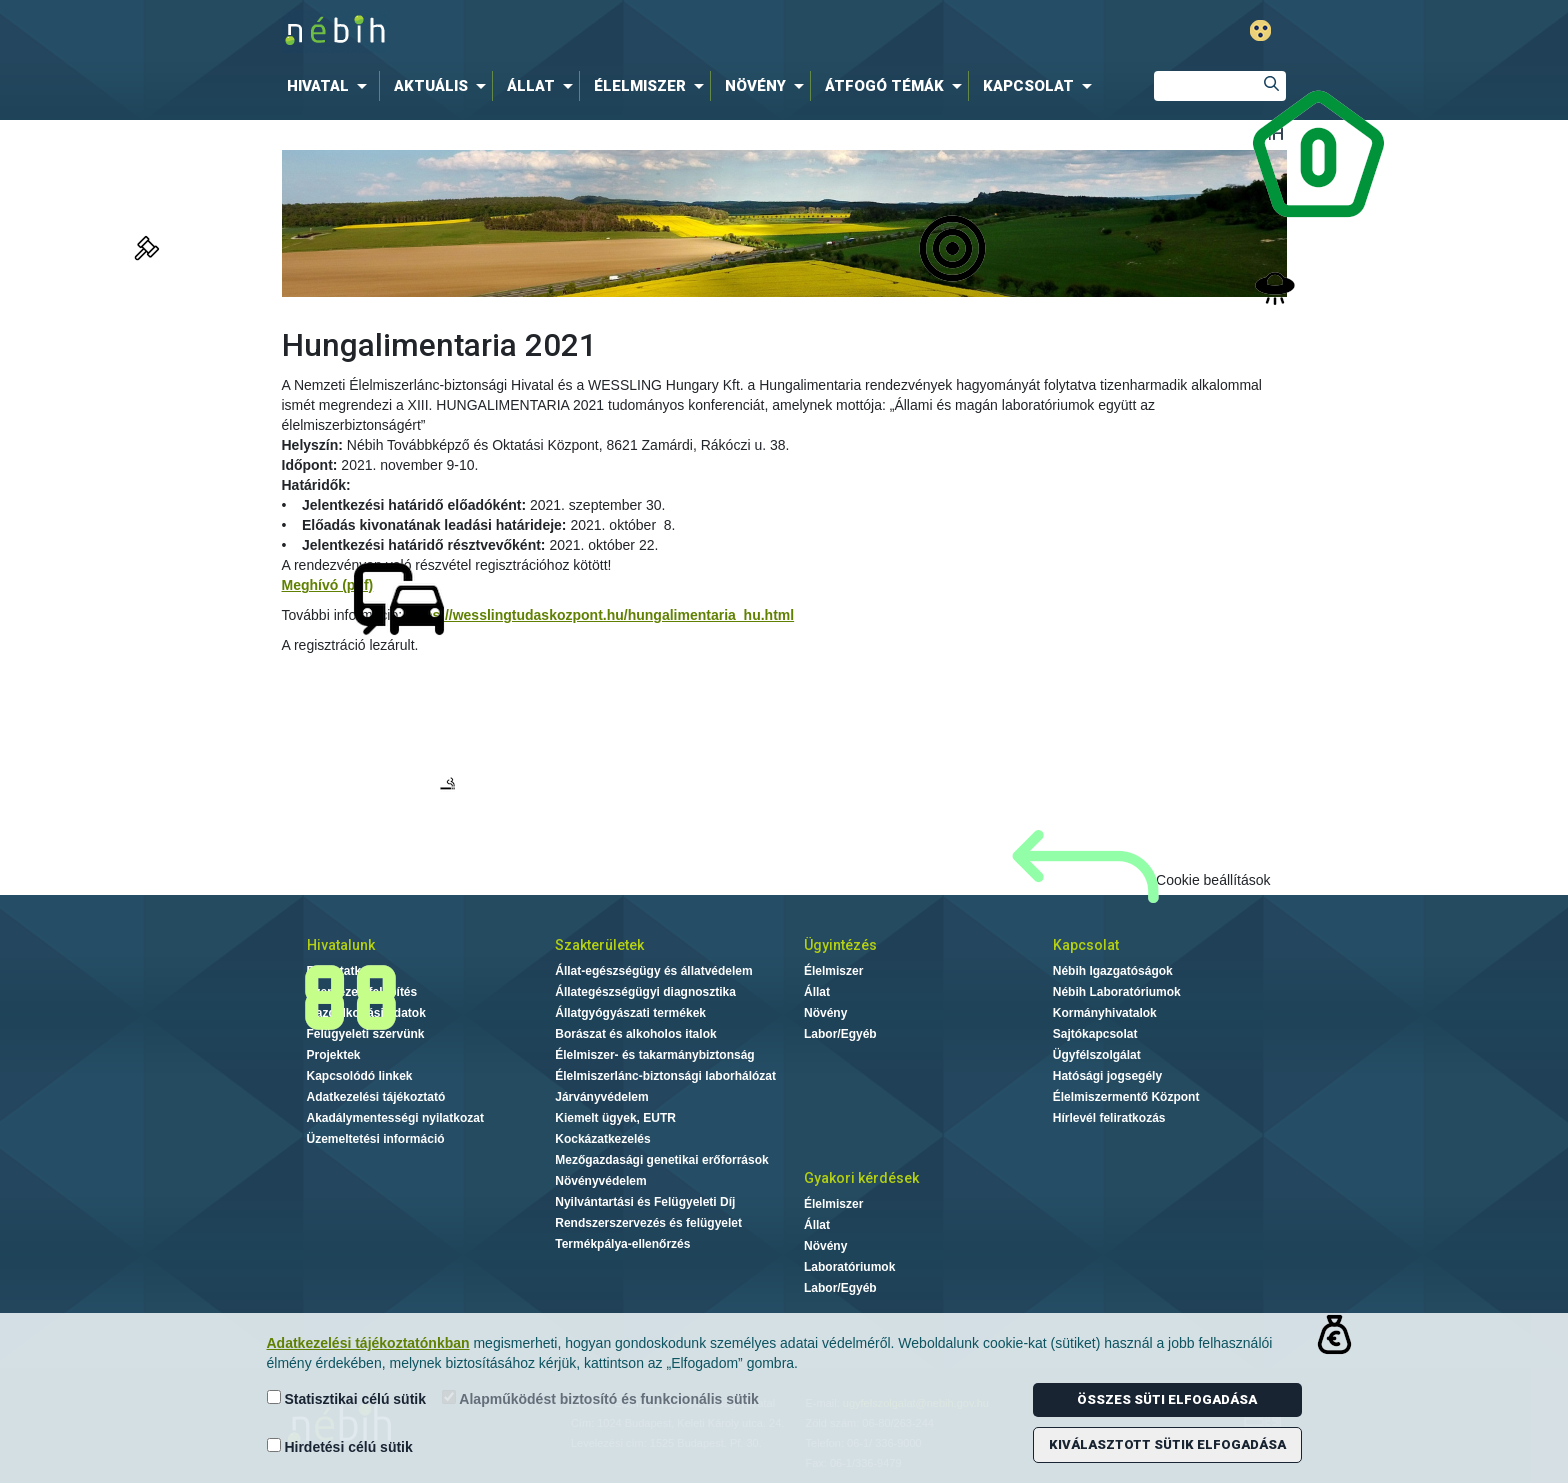  Describe the element at coordinates (952, 248) in the screenshot. I see `set a goal or target` at that location.